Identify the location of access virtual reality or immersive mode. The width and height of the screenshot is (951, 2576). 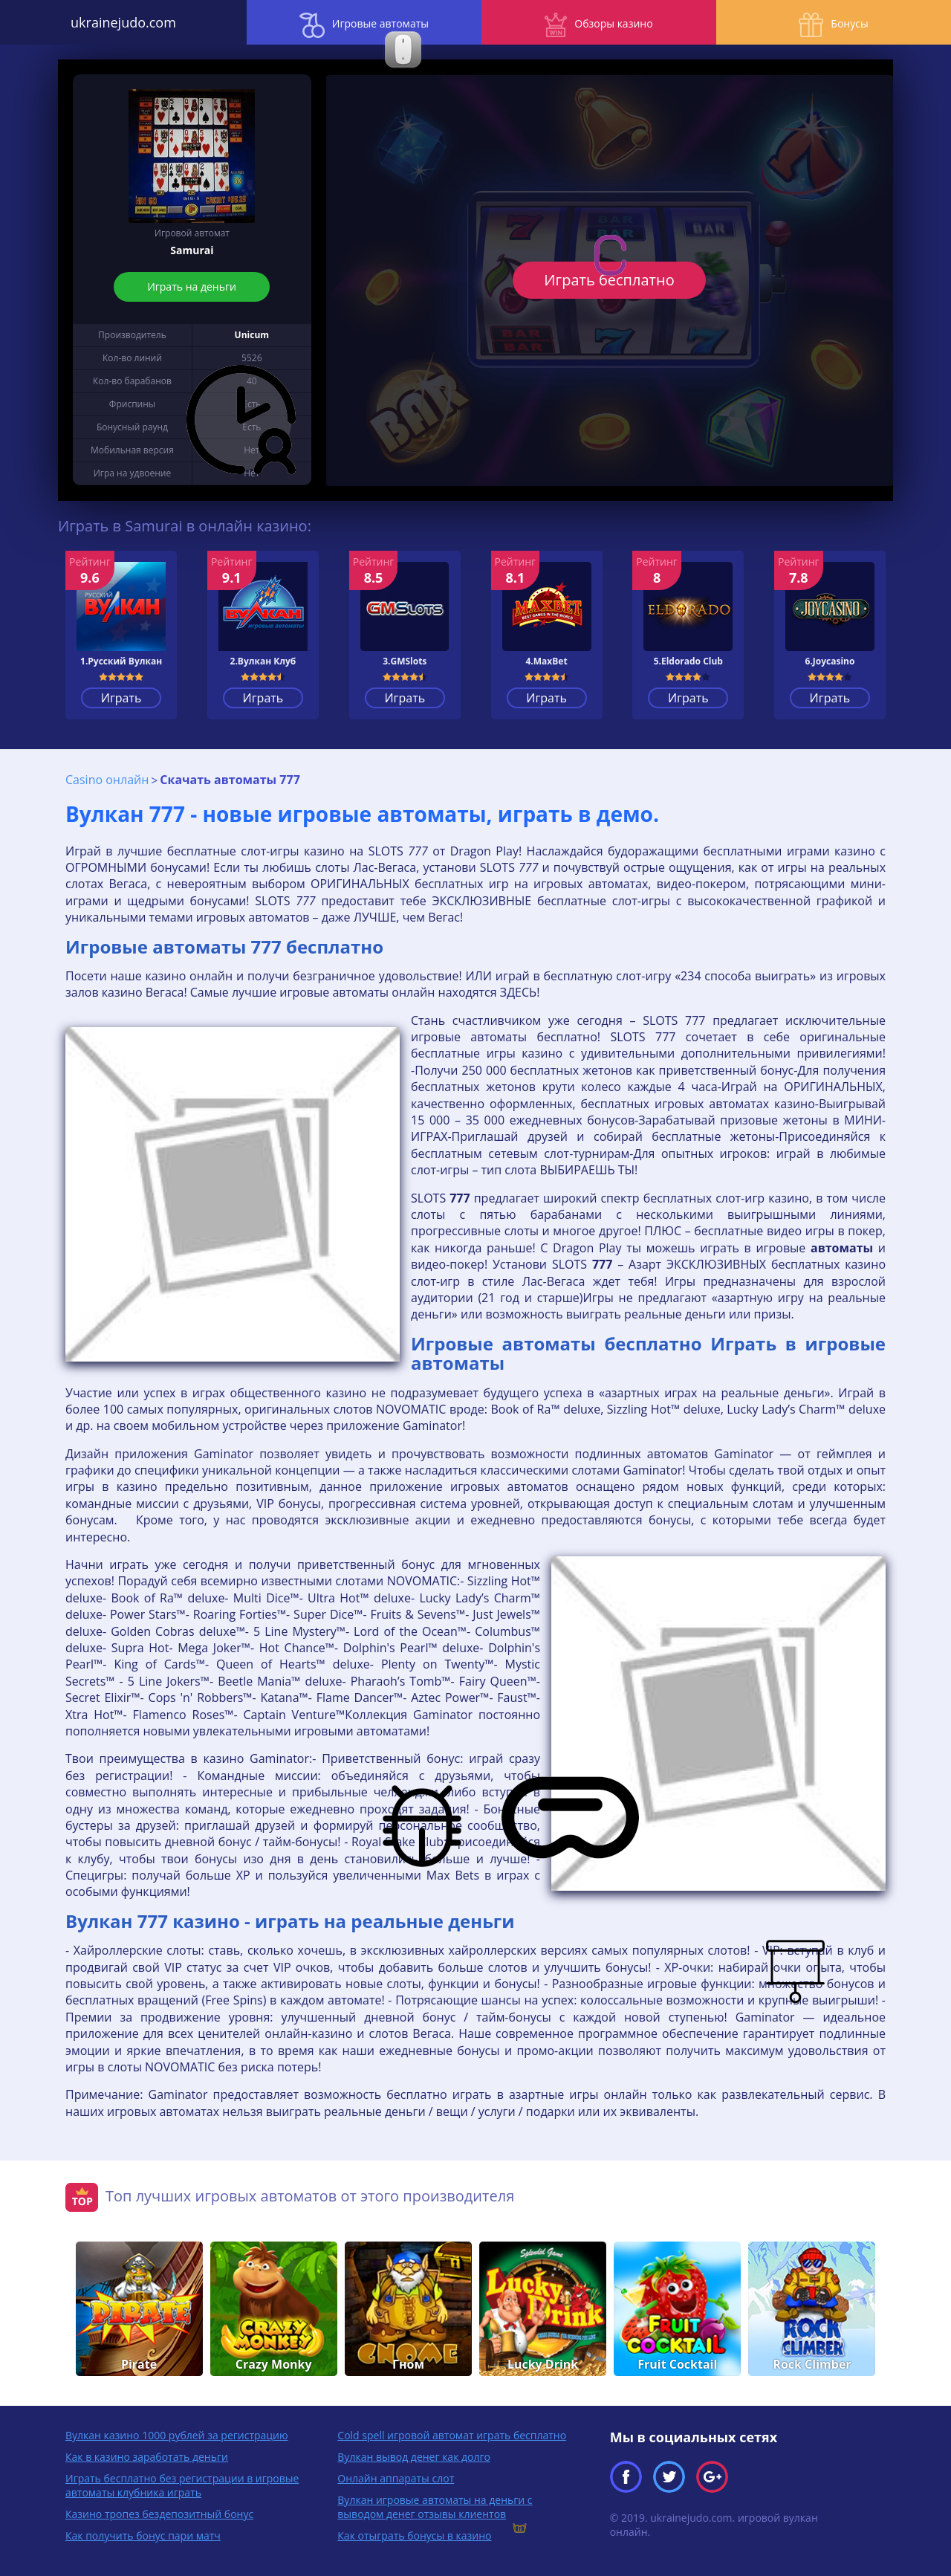
(570, 1817).